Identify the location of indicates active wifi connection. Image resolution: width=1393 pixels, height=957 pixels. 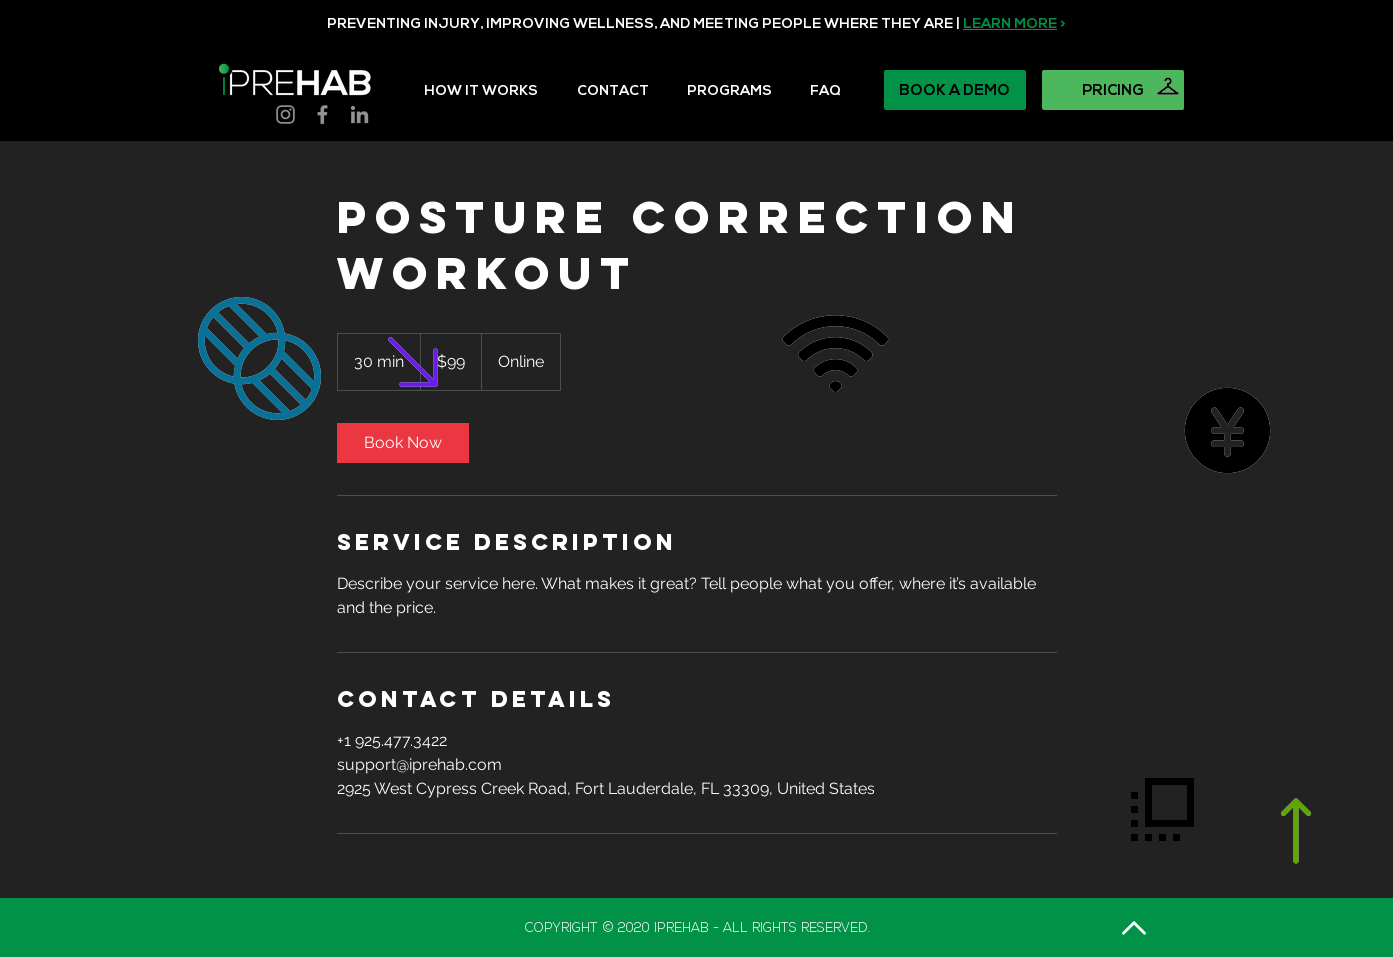
(835, 355).